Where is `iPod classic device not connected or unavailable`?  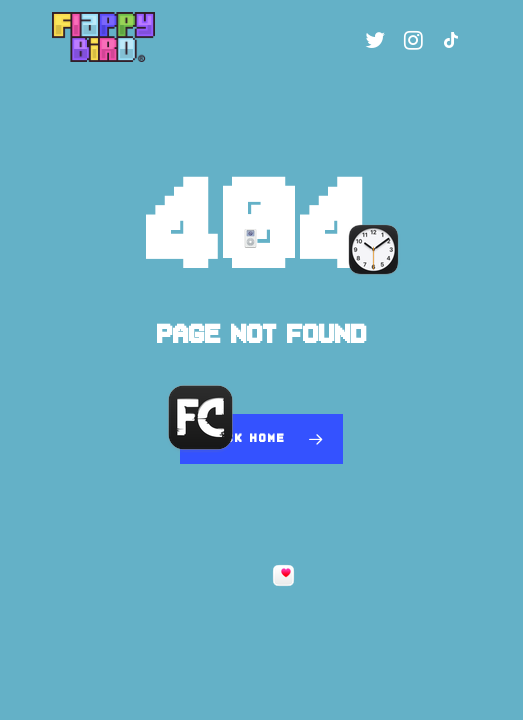
iPod classic device not connected or unavailable is located at coordinates (250, 238).